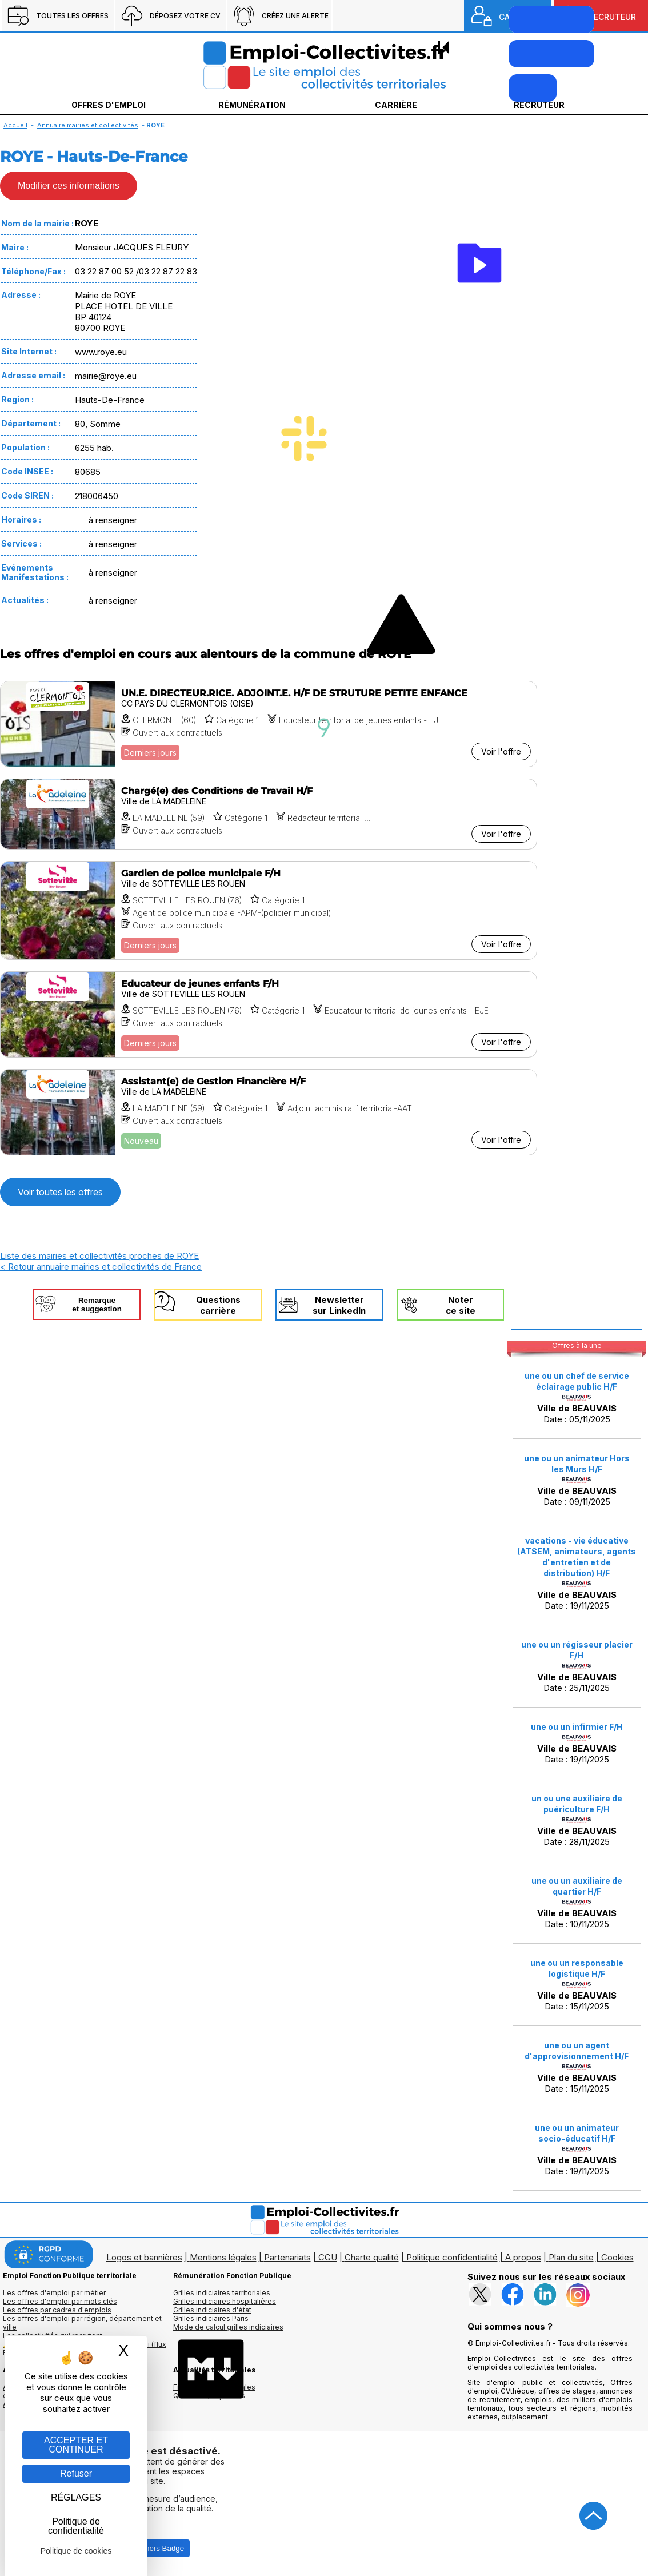 The height and width of the screenshot is (2576, 648). I want to click on download markdown file, so click(211, 2369).